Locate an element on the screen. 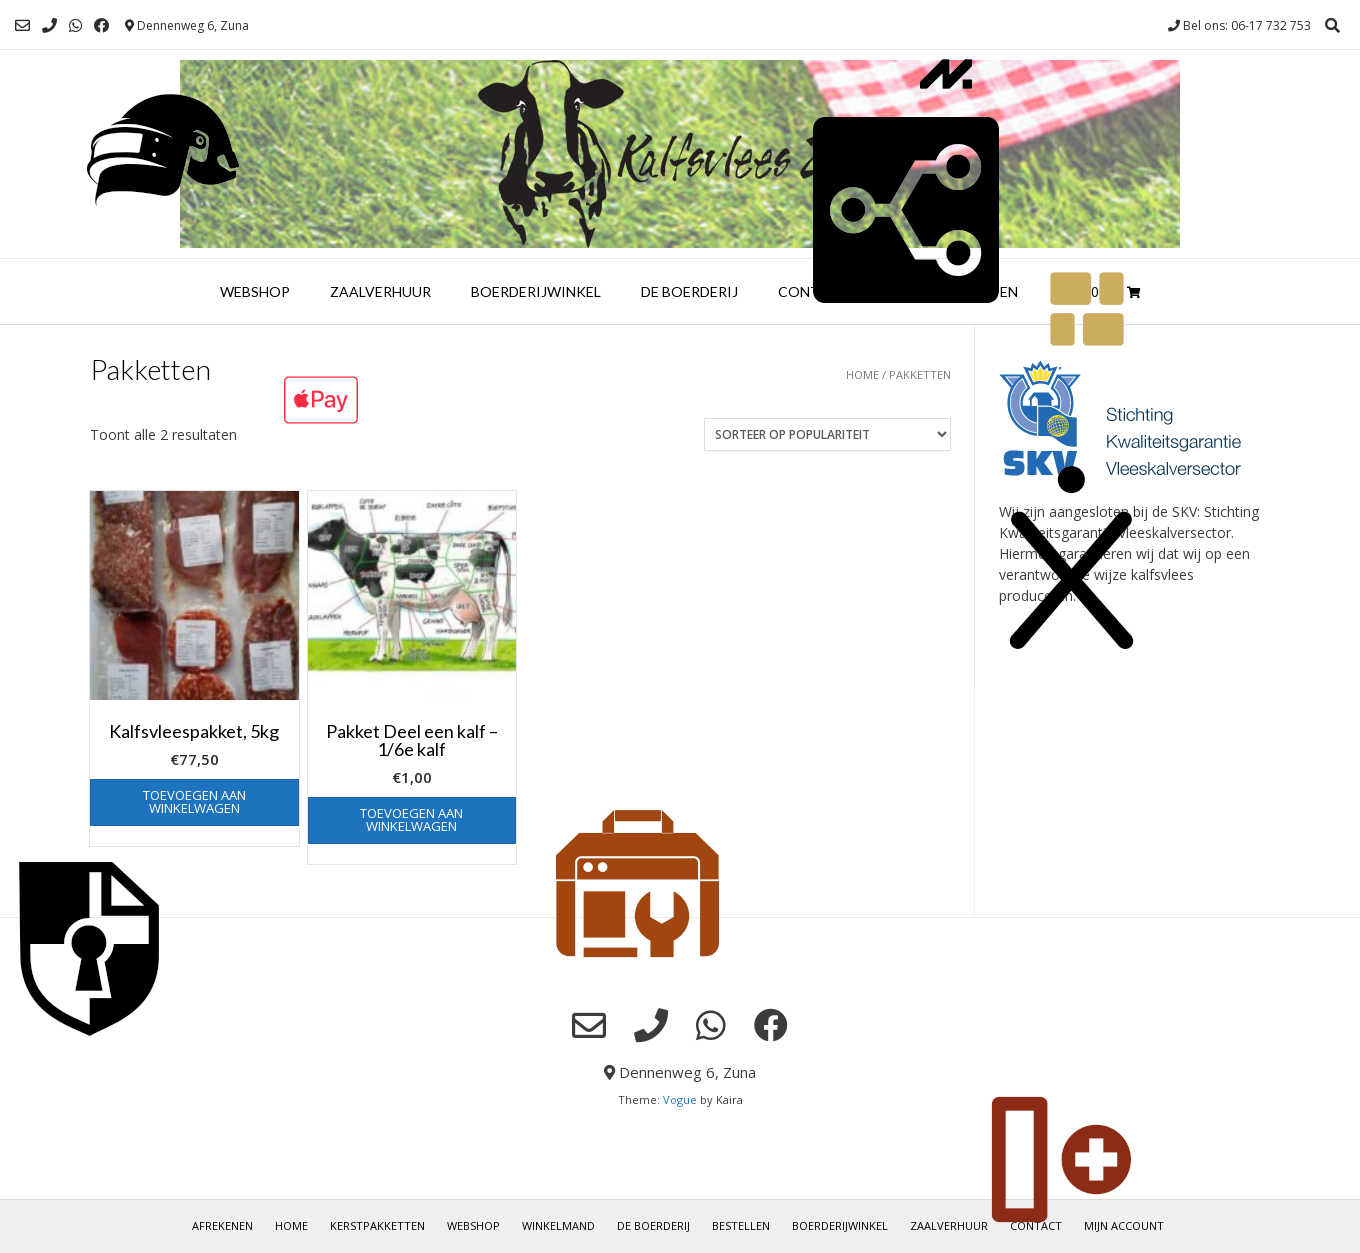 This screenshot has height=1253, width=1360. open Google Search Console is located at coordinates (637, 883).